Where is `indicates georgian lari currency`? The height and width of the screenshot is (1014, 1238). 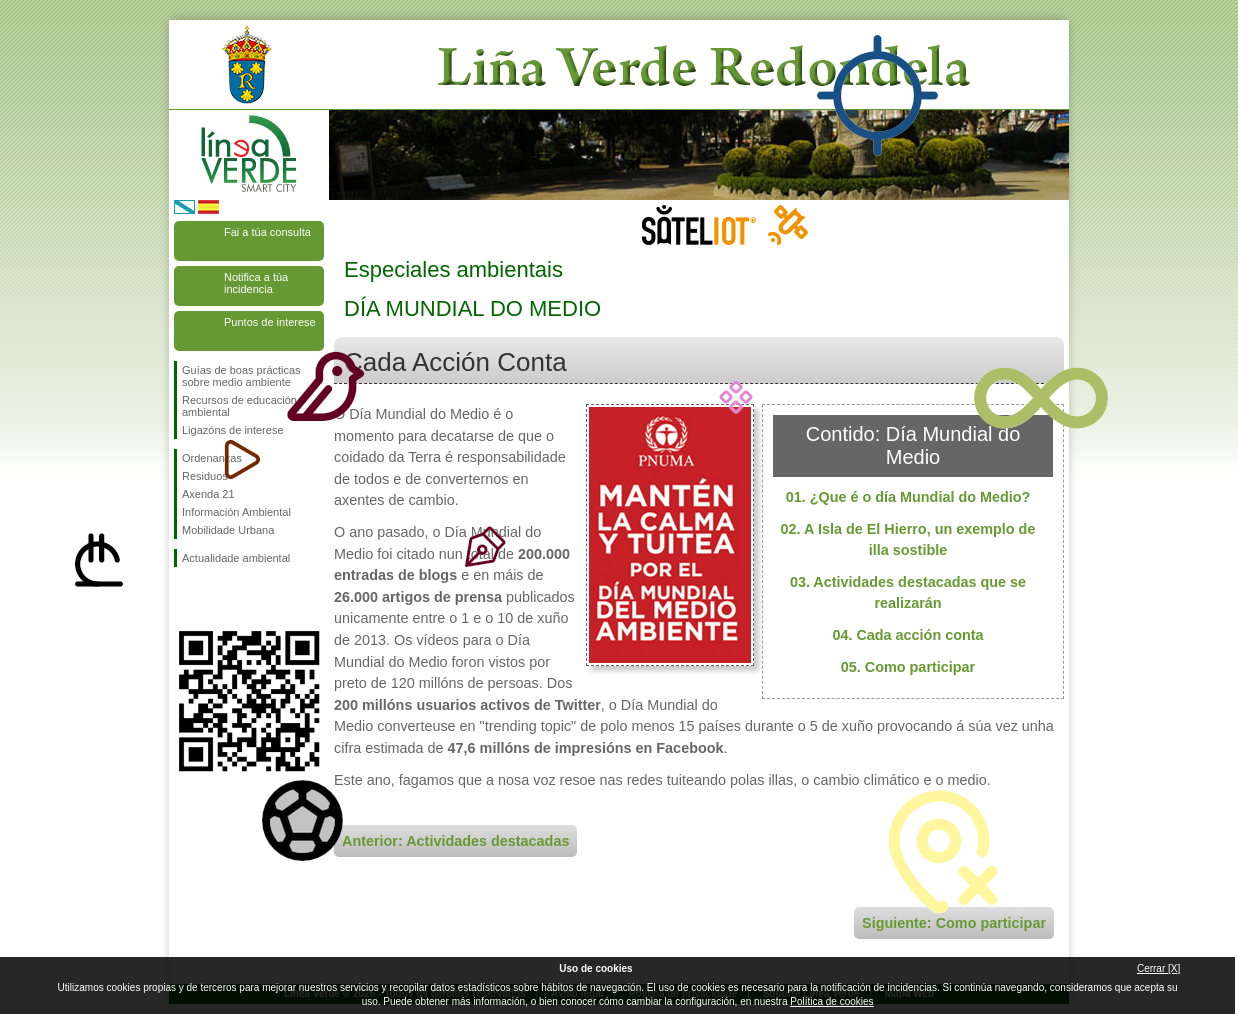 indicates georgian lari currency is located at coordinates (99, 560).